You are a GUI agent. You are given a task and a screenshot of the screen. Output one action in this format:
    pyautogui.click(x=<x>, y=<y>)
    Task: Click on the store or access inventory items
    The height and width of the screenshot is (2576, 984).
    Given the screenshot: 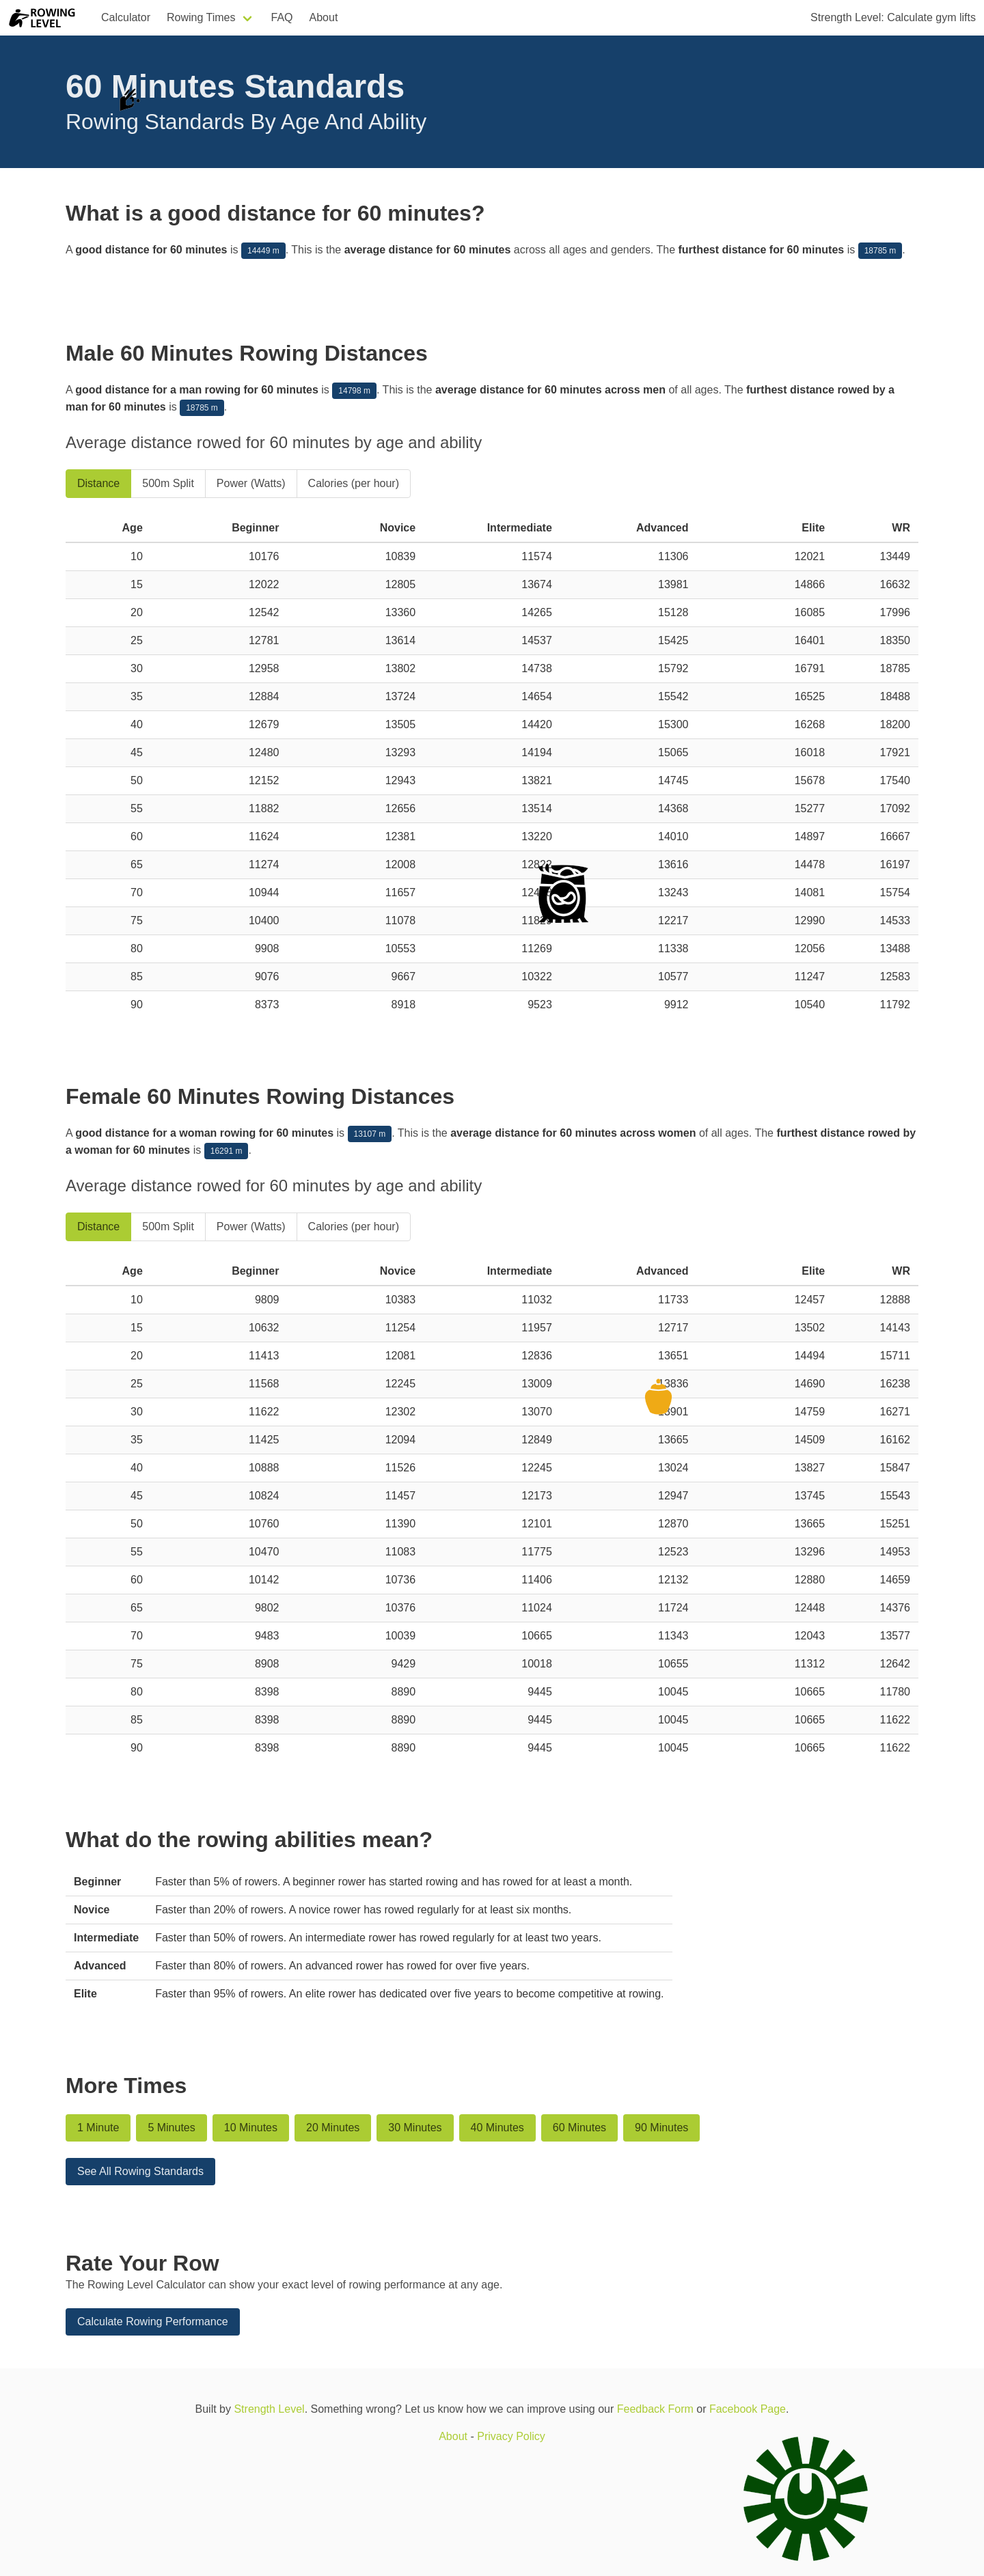 What is the action you would take?
    pyautogui.click(x=658, y=1396)
    